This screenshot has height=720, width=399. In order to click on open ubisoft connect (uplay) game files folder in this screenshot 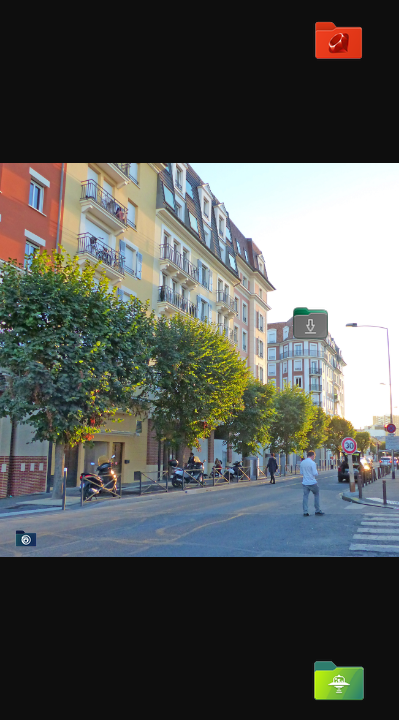, I will do `click(26, 539)`.